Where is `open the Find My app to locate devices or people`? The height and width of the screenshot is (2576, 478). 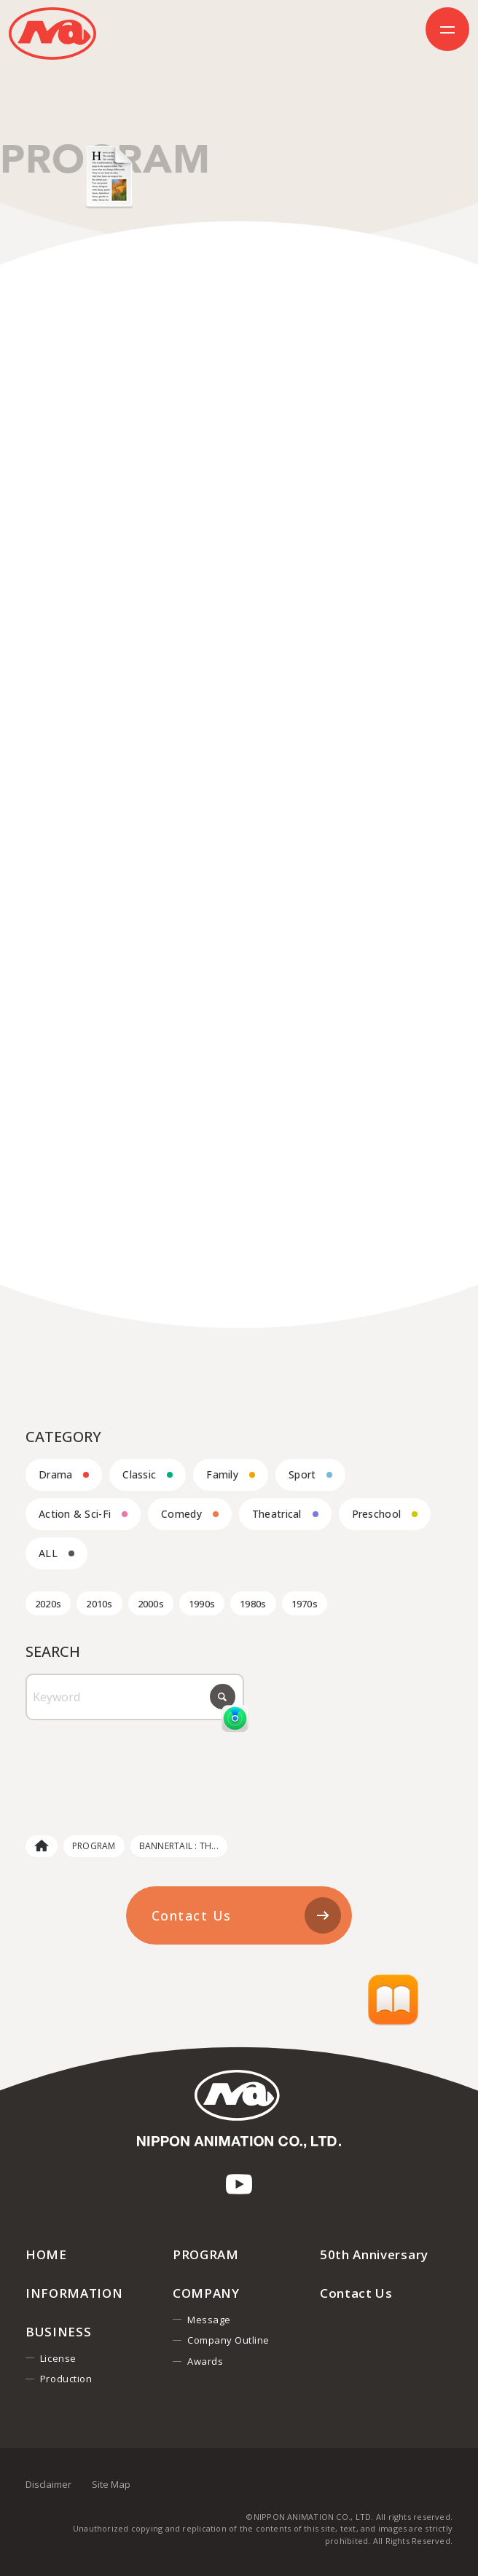 open the Find My app to locate devices or people is located at coordinates (235, 1718).